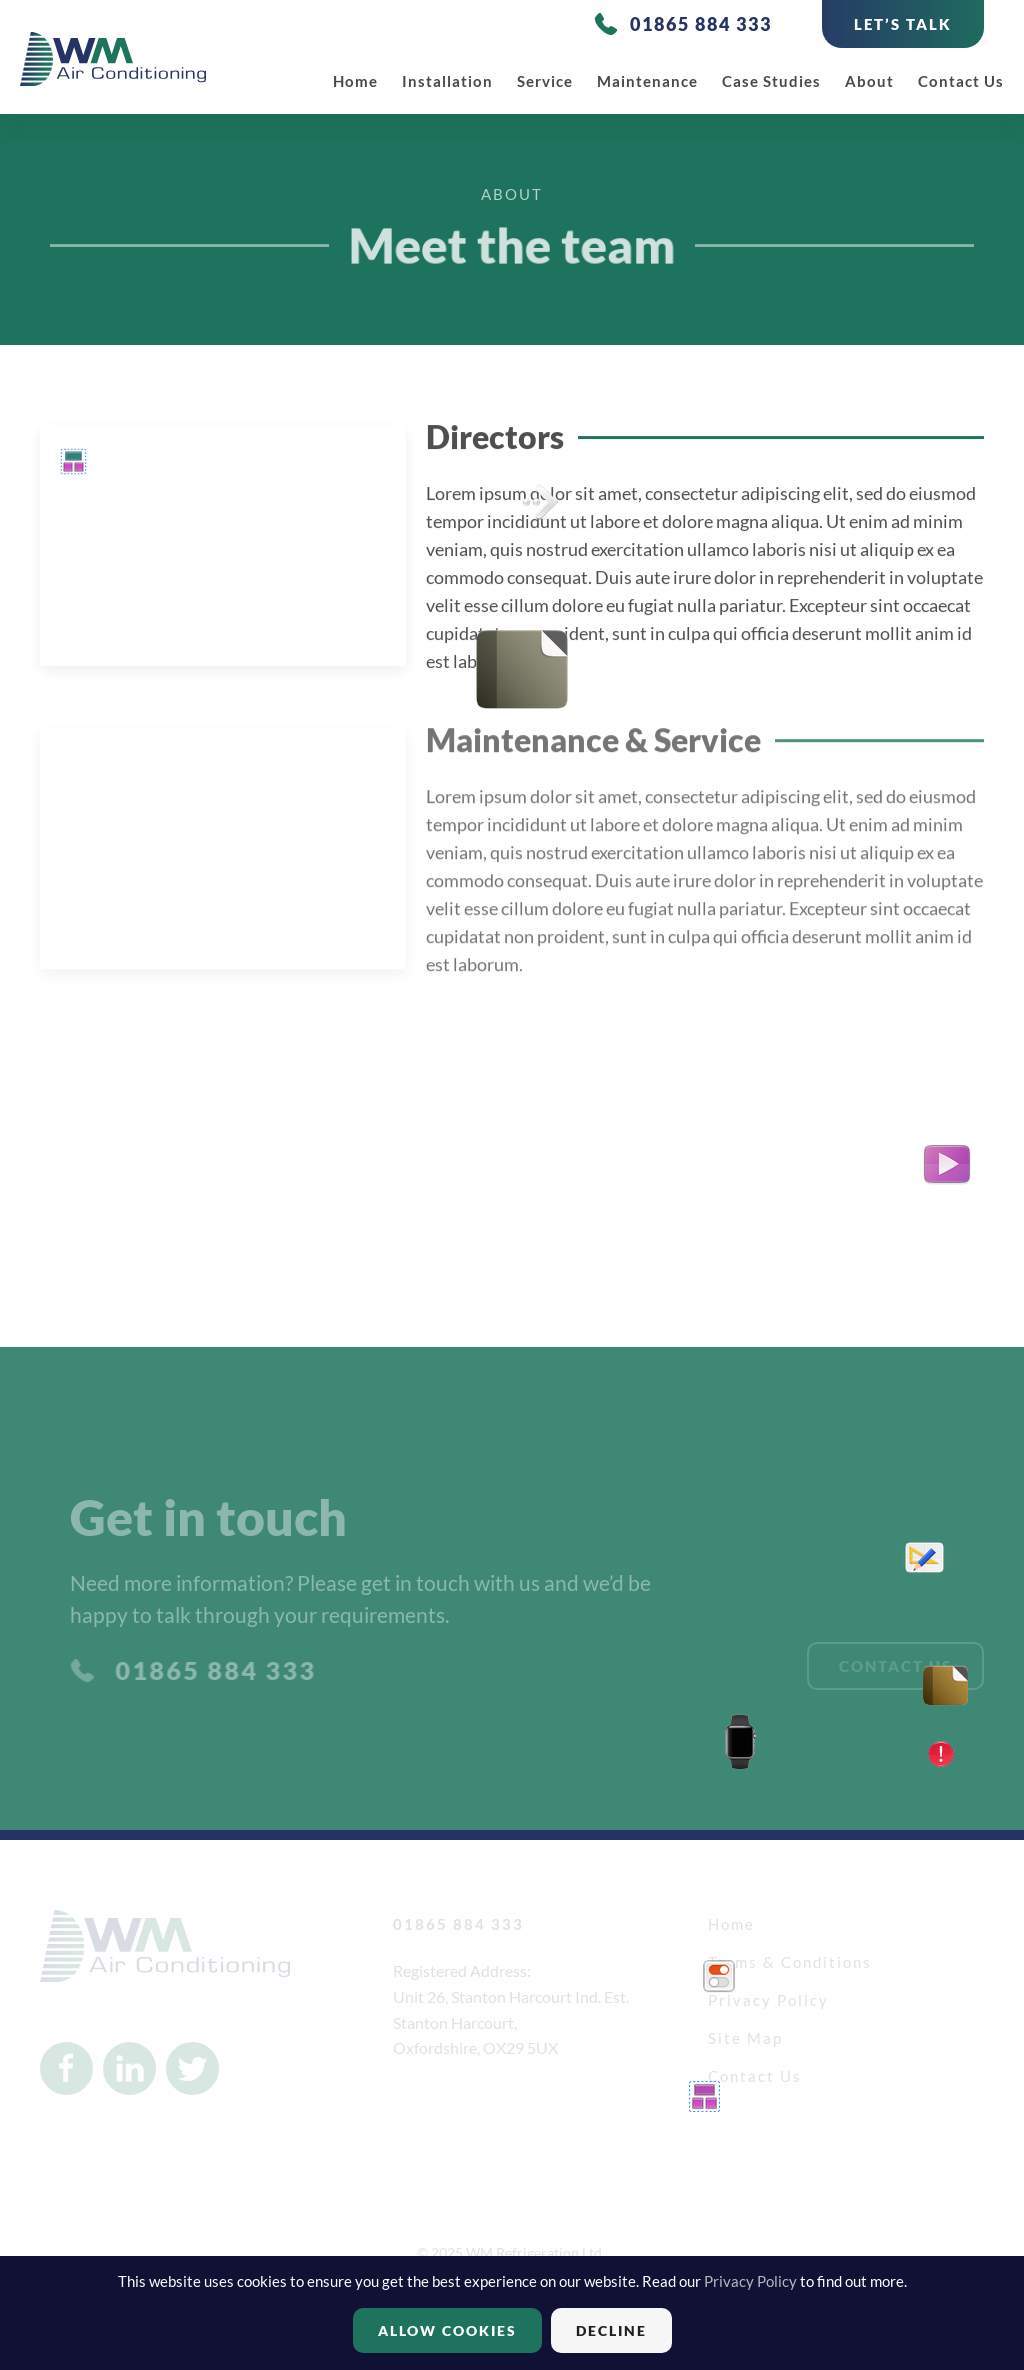 This screenshot has height=2370, width=1024. Describe the element at coordinates (719, 1976) in the screenshot. I see `open gnome tweaks settings` at that location.